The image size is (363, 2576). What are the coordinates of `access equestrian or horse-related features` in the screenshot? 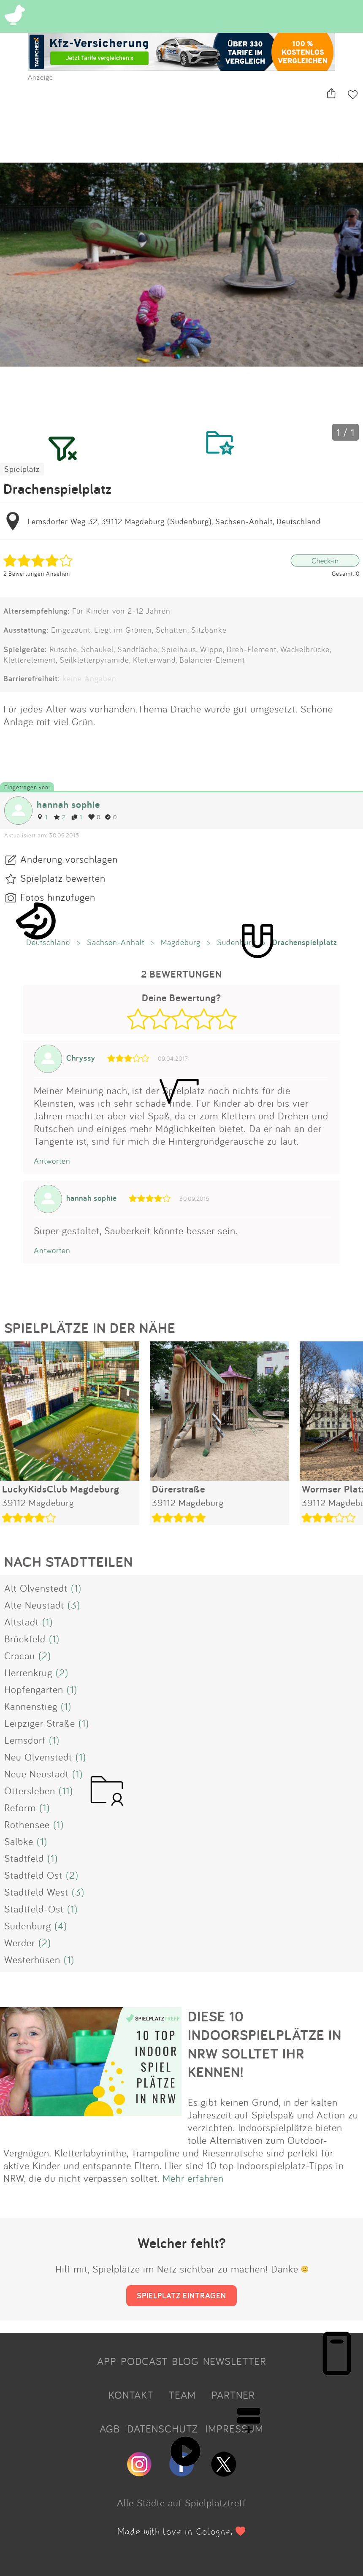 It's located at (37, 921).